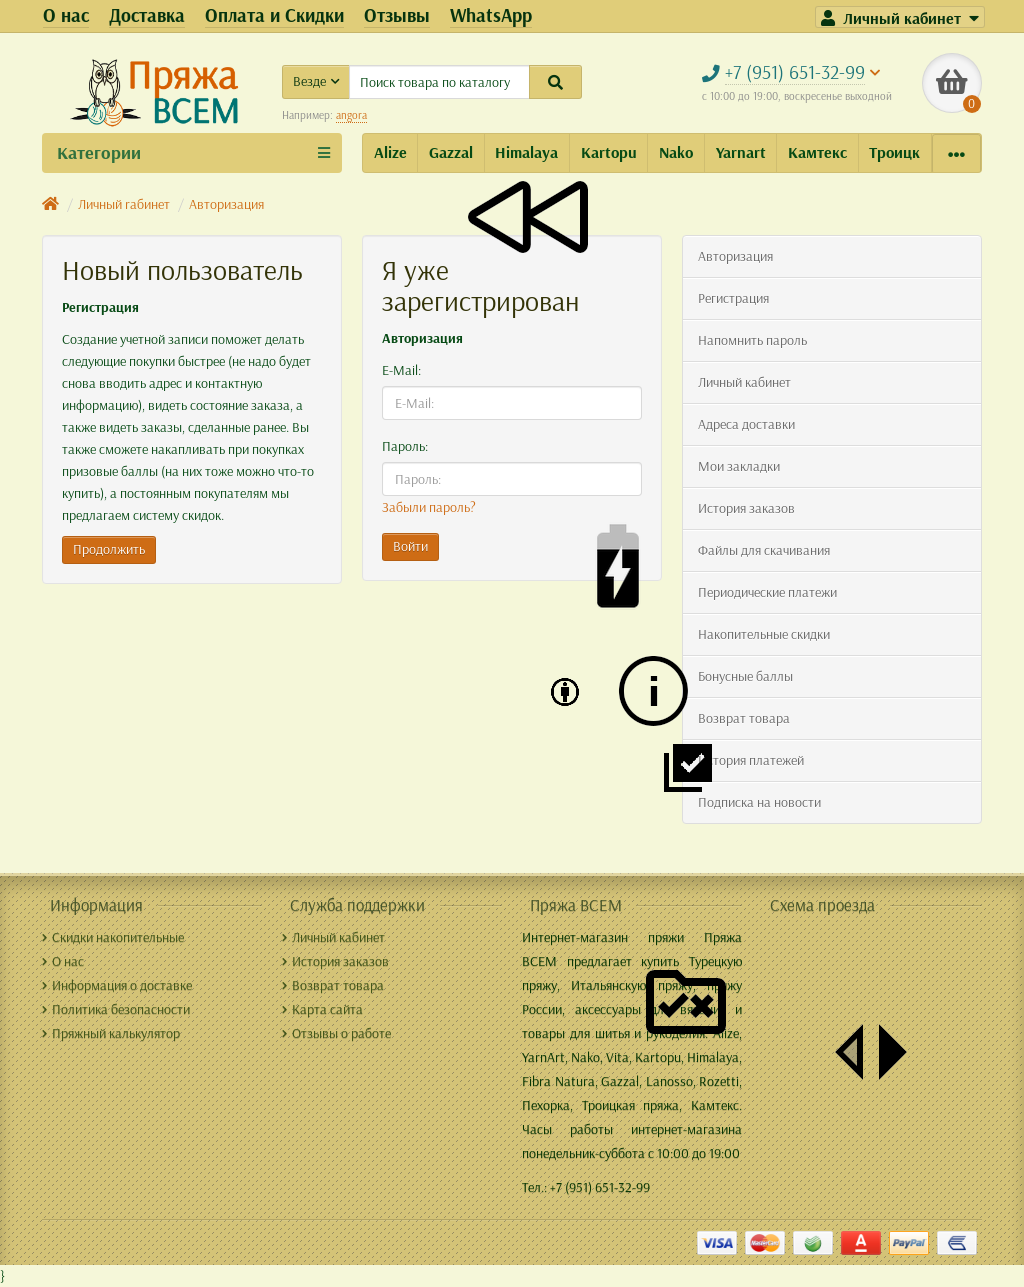 This screenshot has width=1024, height=1287. What do you see at coordinates (871, 1052) in the screenshot?
I see `switch to left panel or view` at bounding box center [871, 1052].